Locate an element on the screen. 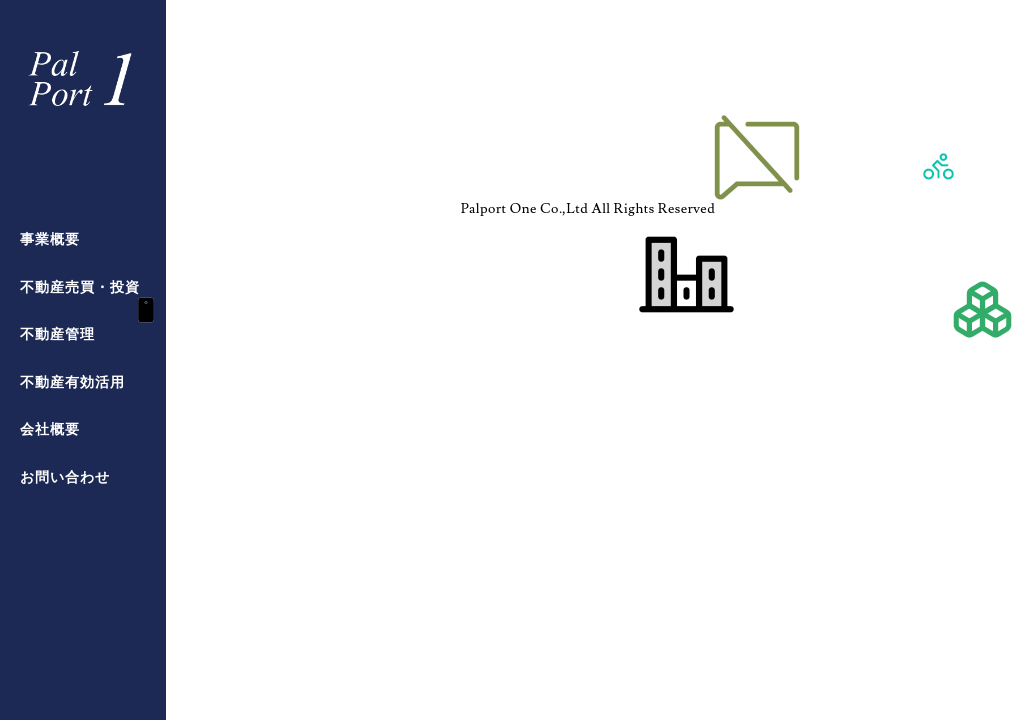 The height and width of the screenshot is (720, 1030). access device camera from mobile is located at coordinates (146, 310).